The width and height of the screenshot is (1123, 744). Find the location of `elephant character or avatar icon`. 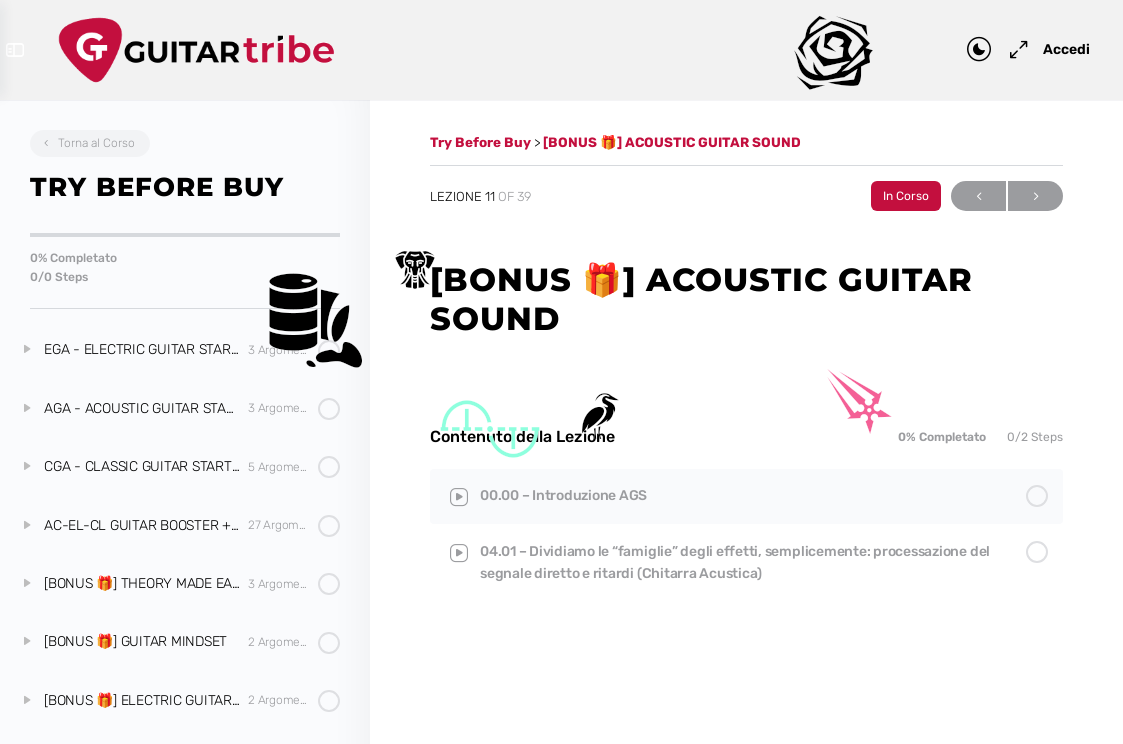

elephant character or avatar icon is located at coordinates (415, 270).